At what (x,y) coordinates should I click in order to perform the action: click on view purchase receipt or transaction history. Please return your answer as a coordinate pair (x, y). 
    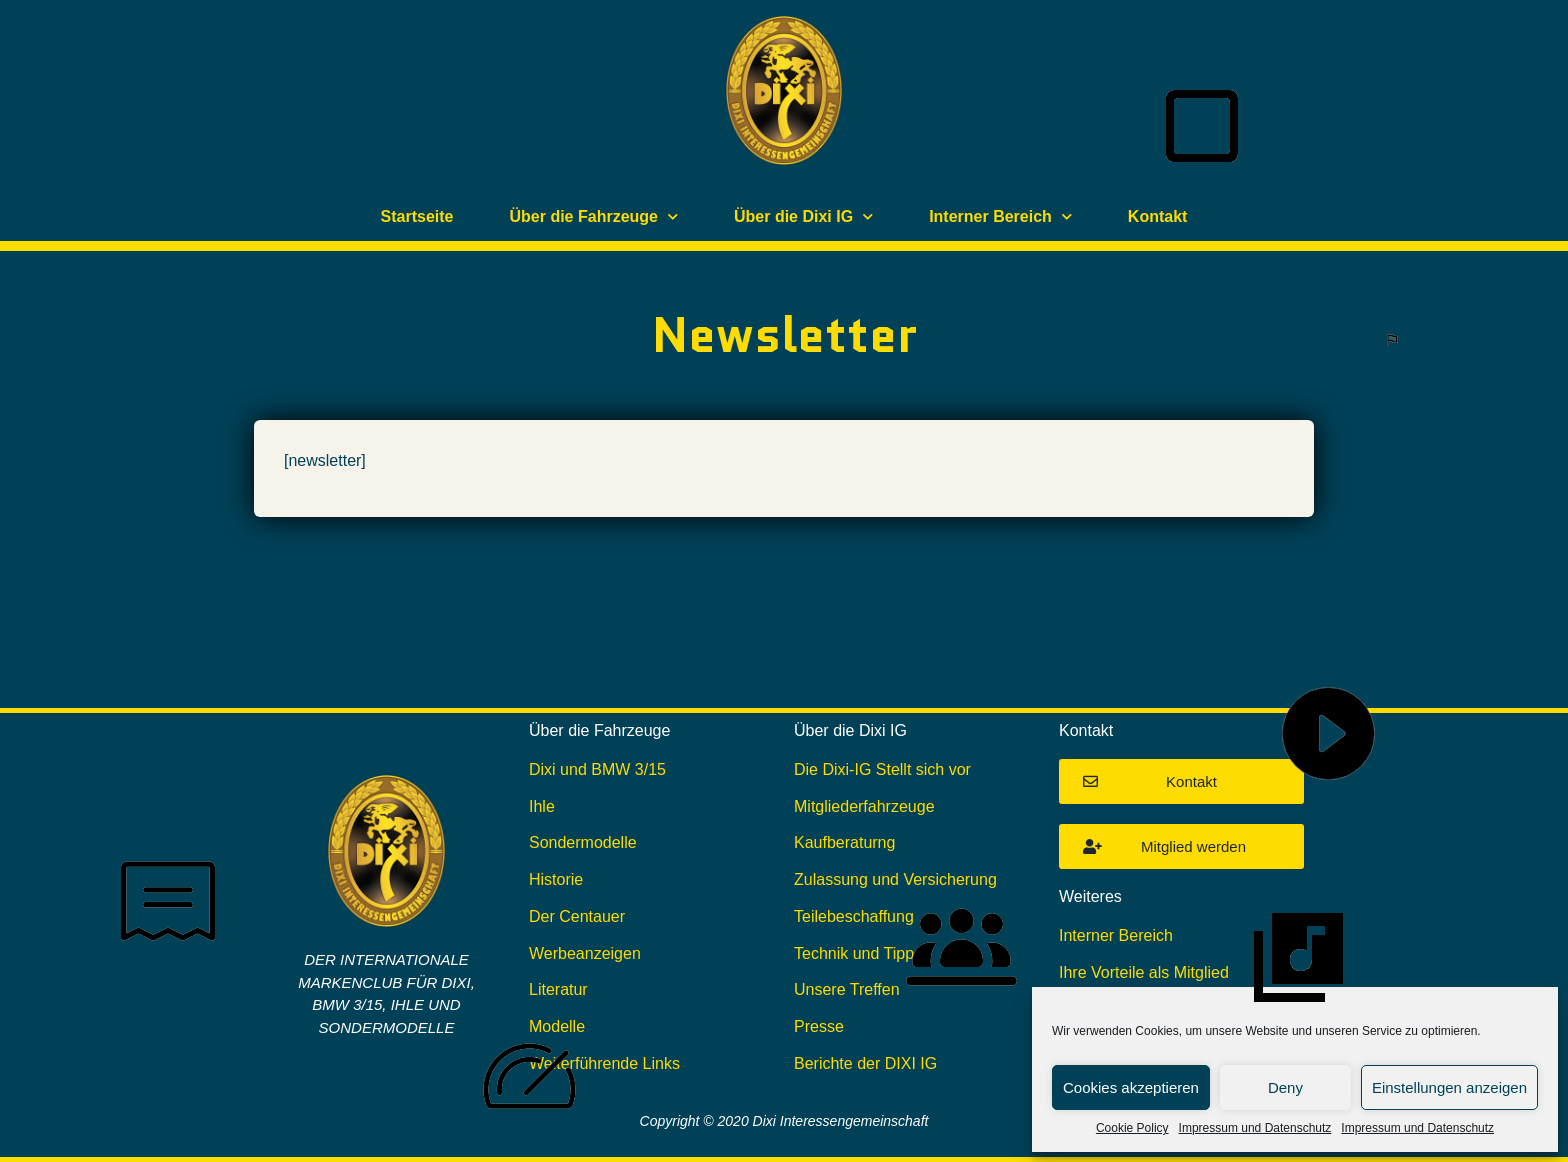
    Looking at the image, I should click on (168, 901).